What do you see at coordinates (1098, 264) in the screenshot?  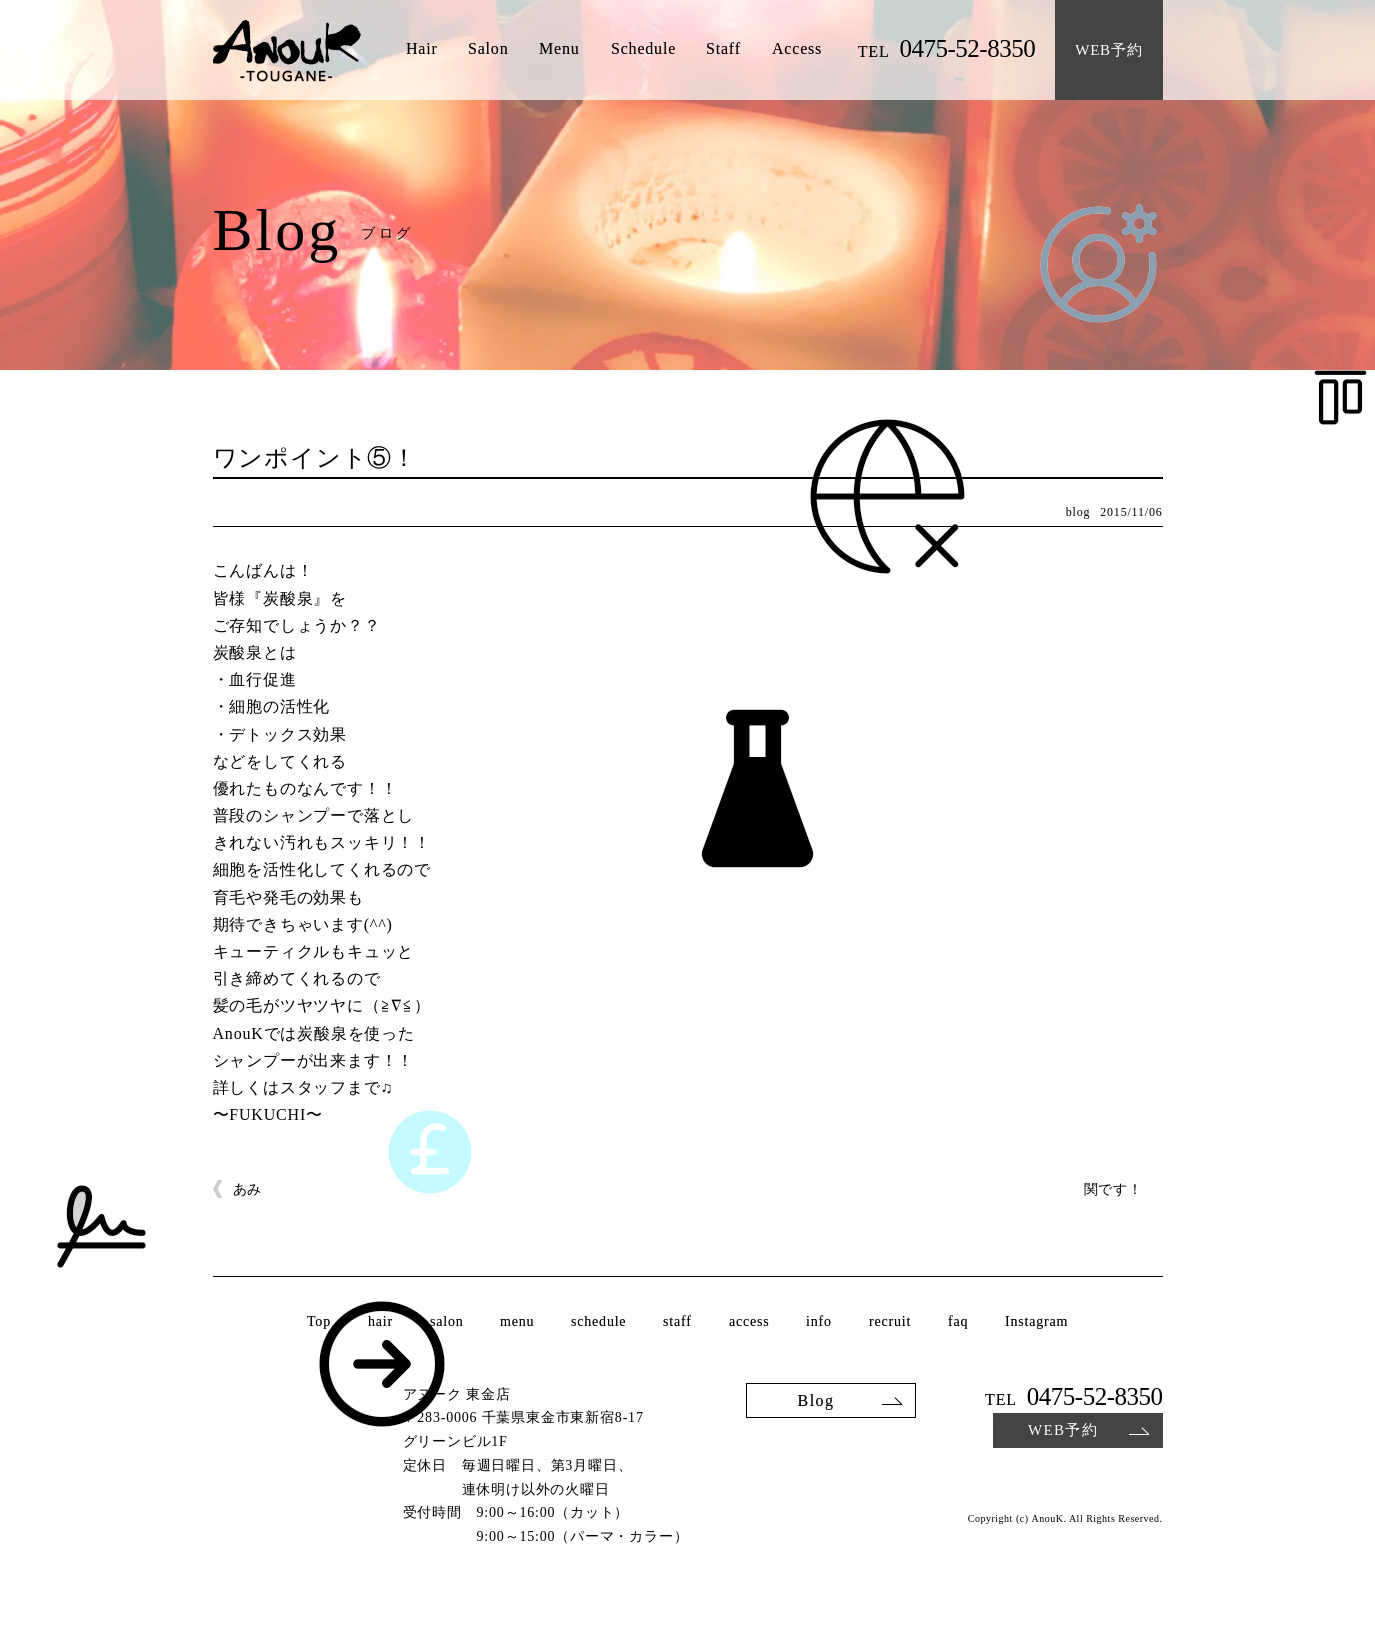 I see `access user profile settings` at bounding box center [1098, 264].